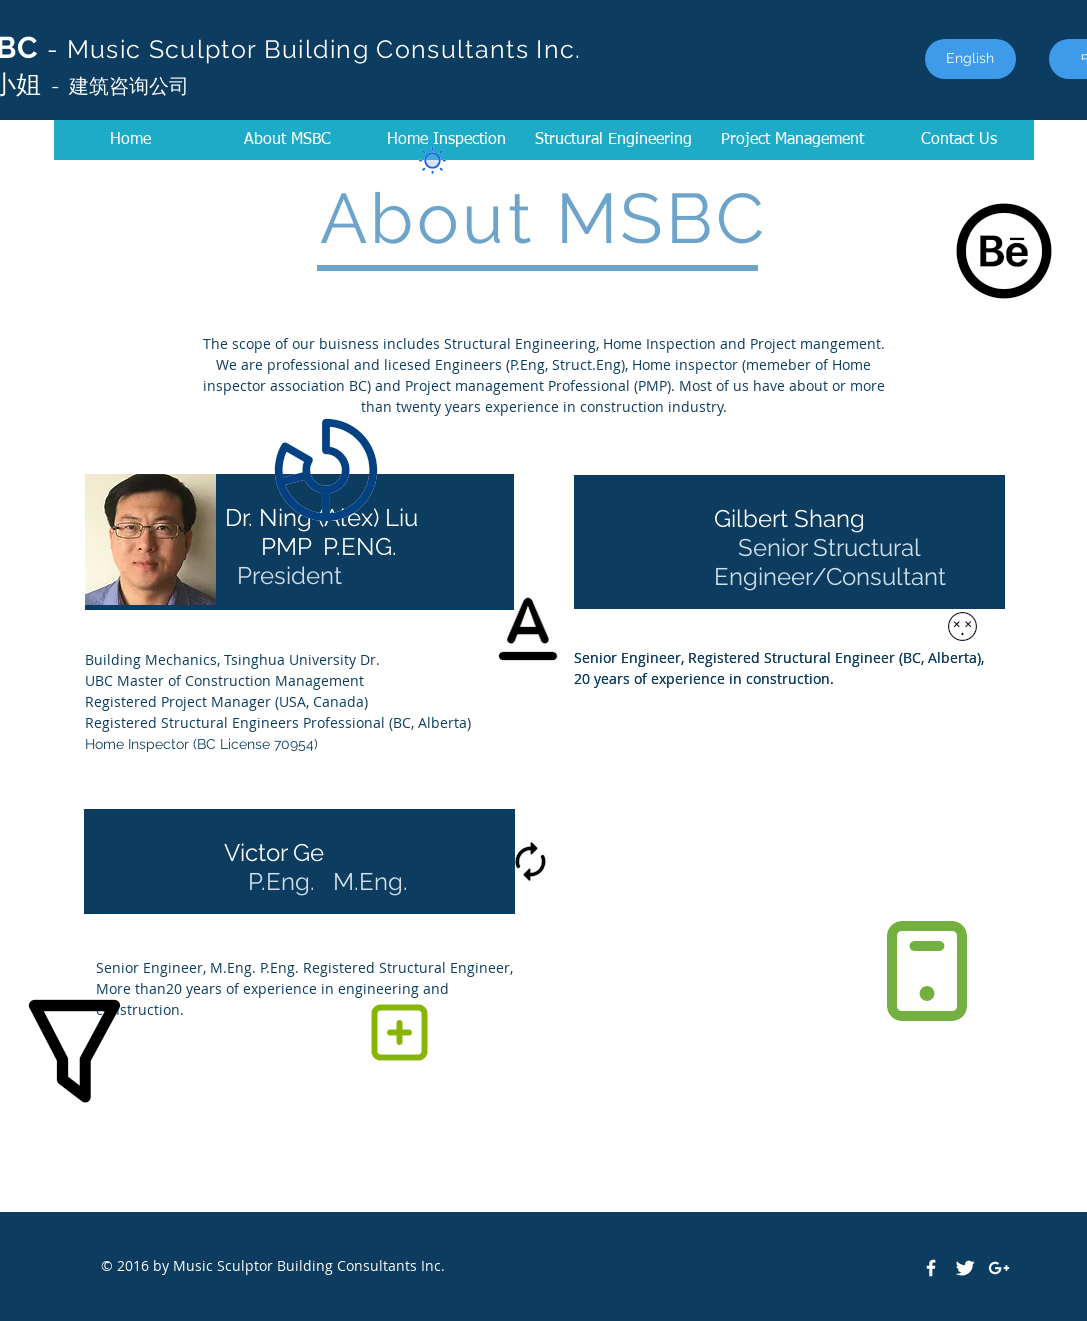  What do you see at coordinates (927, 971) in the screenshot?
I see `access mobile device settings` at bounding box center [927, 971].